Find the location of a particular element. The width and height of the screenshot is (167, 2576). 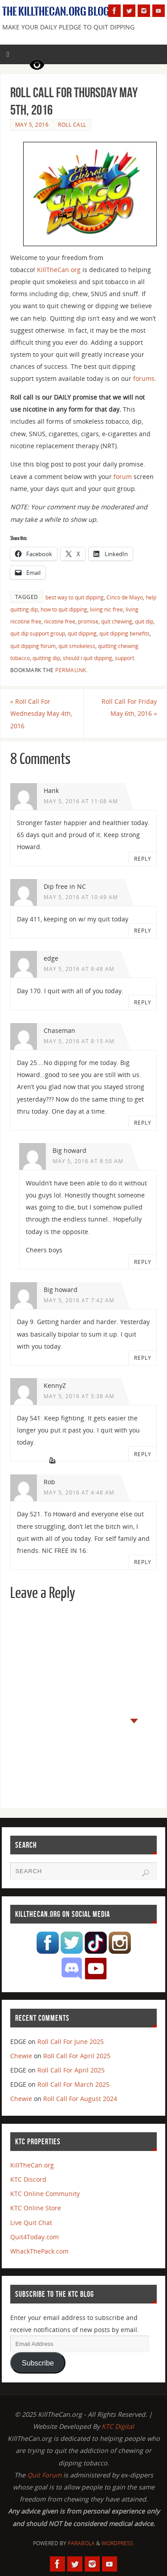

toggle visibility of an item or element is located at coordinates (37, 65).